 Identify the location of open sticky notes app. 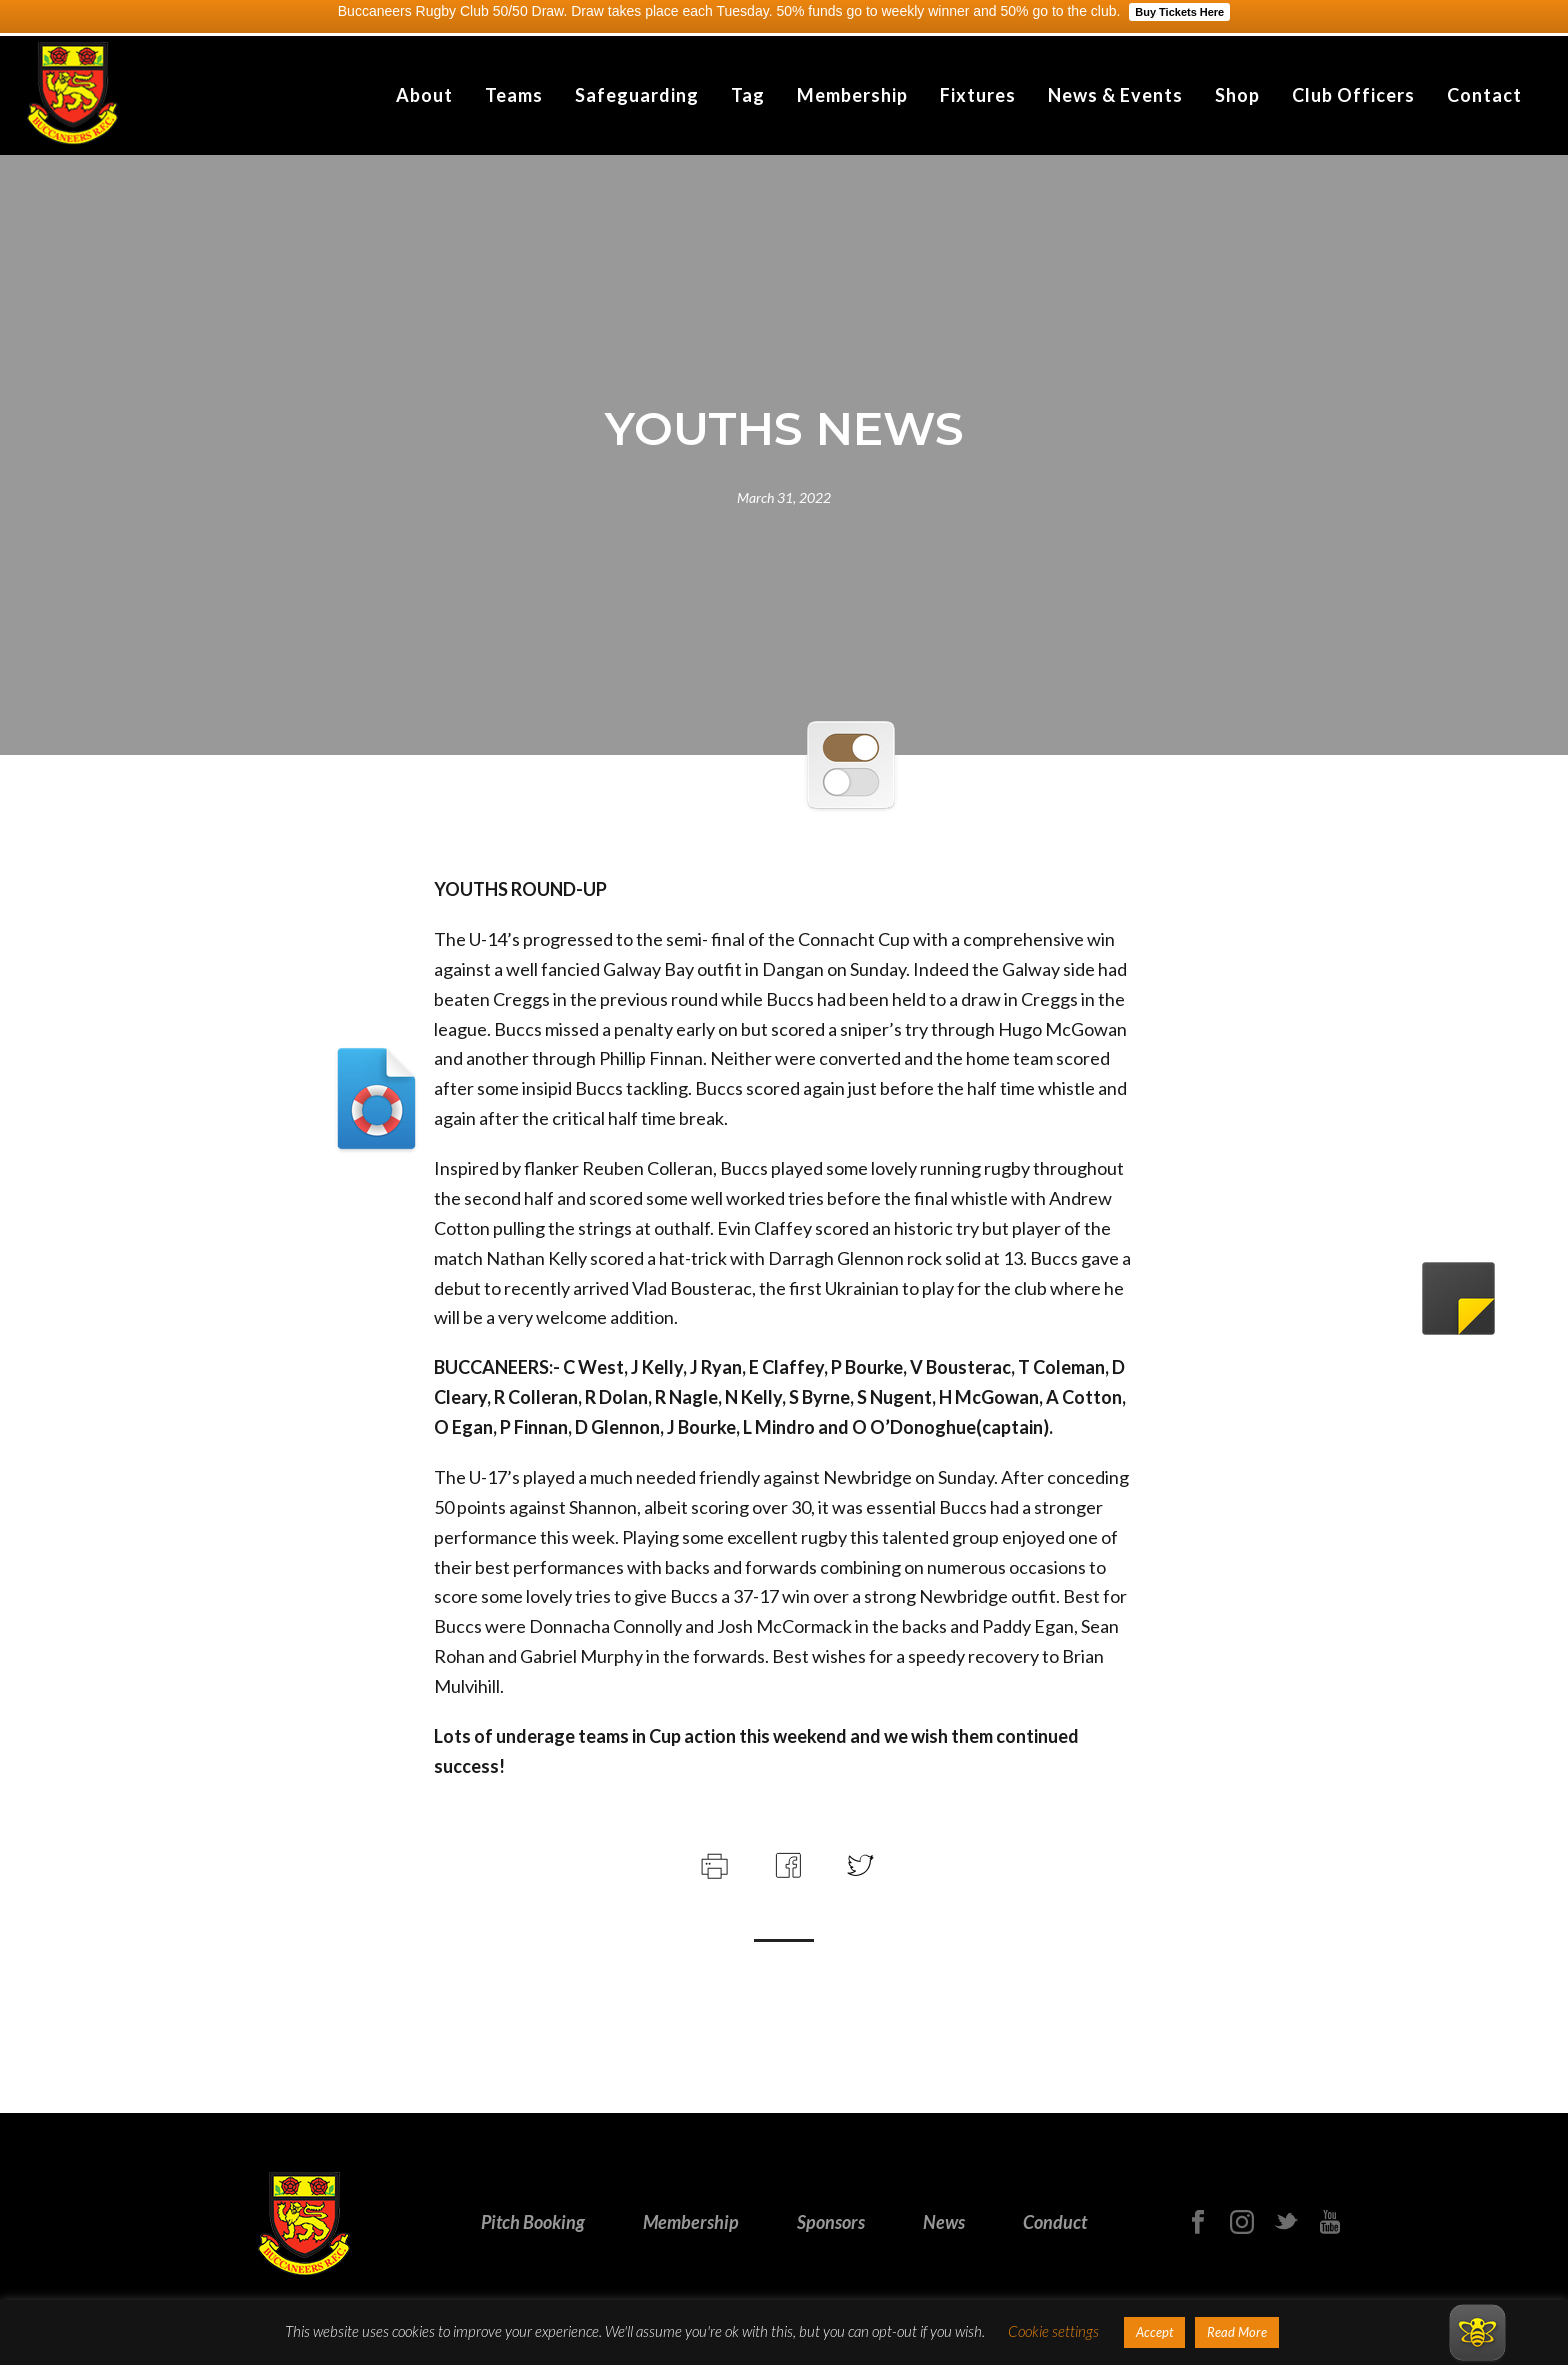
(1458, 1298).